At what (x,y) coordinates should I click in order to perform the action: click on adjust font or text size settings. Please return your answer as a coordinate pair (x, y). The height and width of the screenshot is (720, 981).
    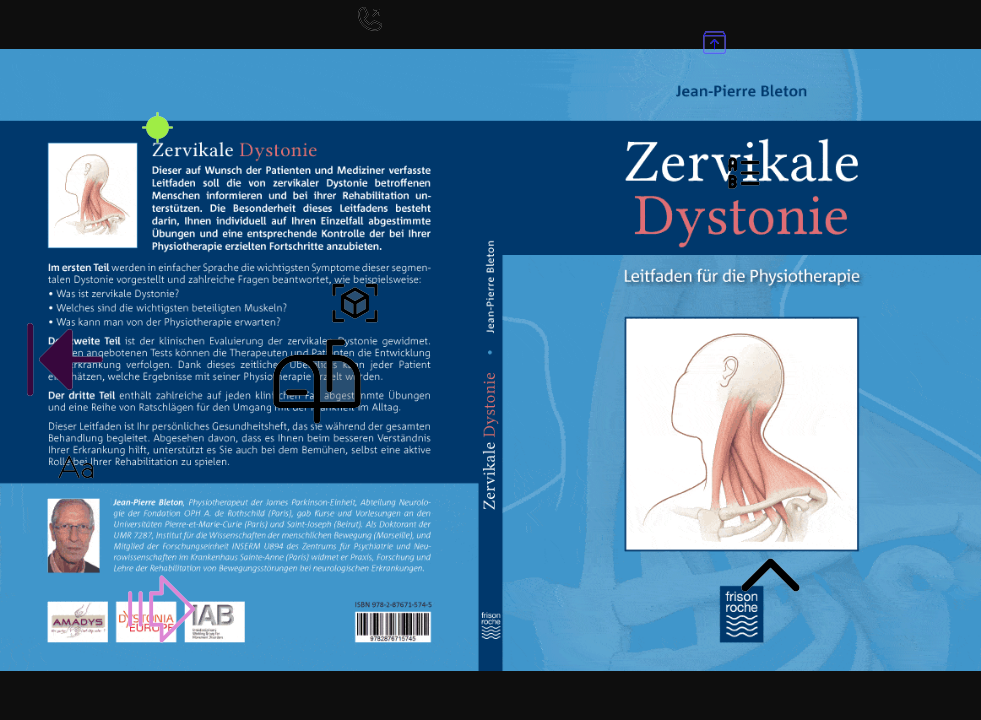
    Looking at the image, I should click on (76, 467).